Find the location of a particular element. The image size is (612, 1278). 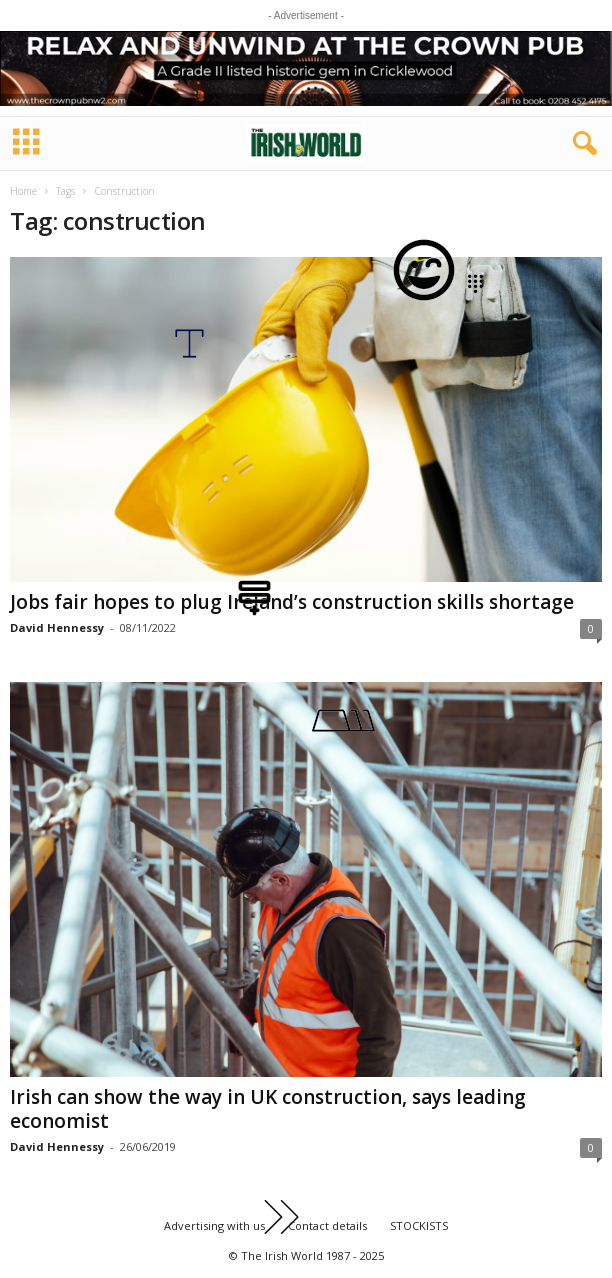

skip forward or advance to next item is located at coordinates (280, 1217).